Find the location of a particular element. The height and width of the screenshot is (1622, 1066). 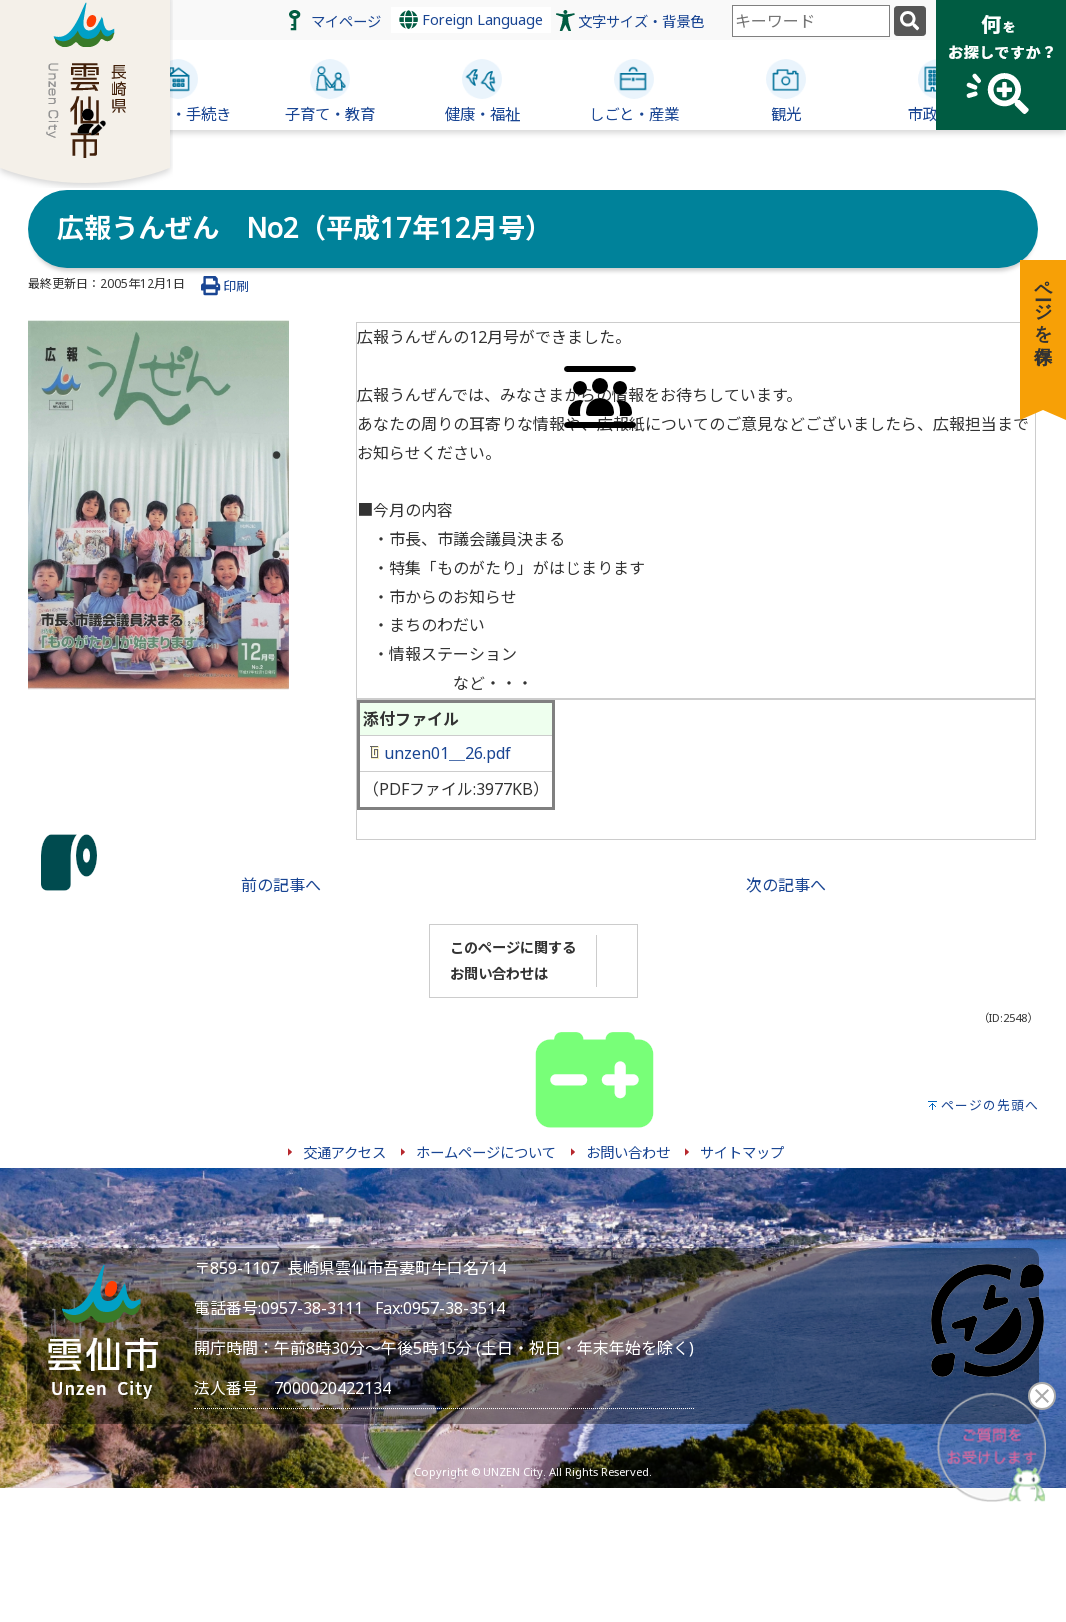

react with laughing tears emoji is located at coordinates (987, 1320).